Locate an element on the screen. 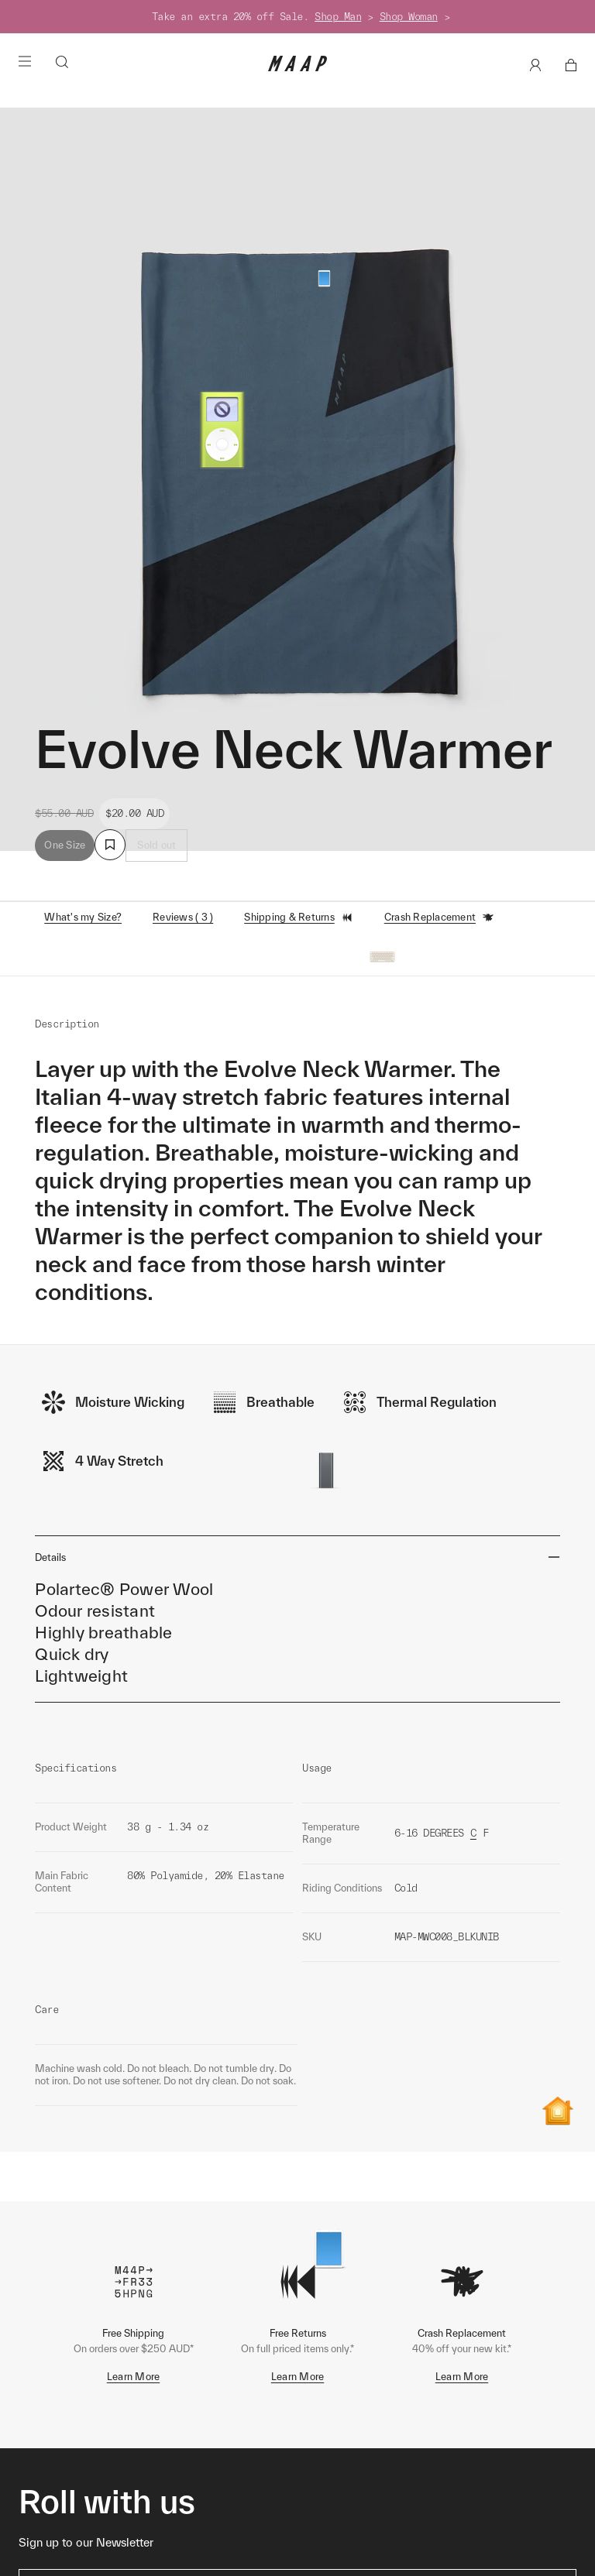 The height and width of the screenshot is (2576, 595). connect a bluetooth keyboard is located at coordinates (382, 956).